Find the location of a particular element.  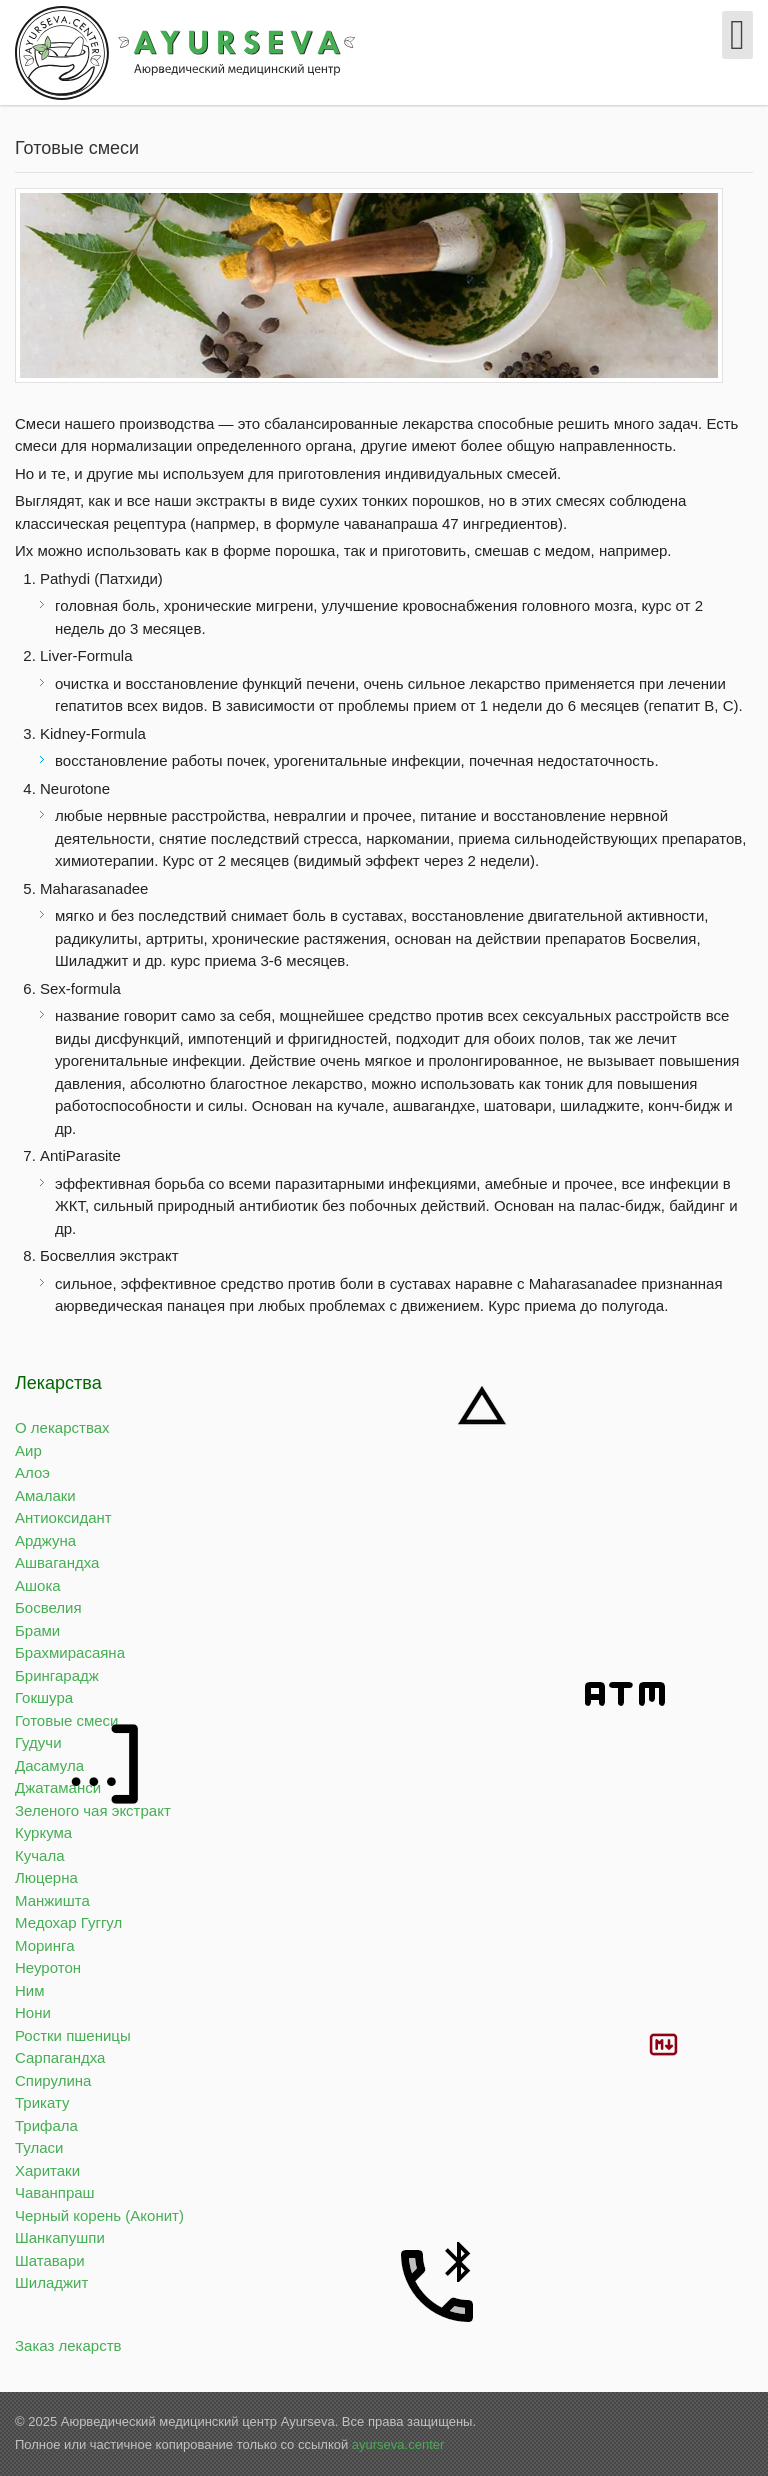

phone call connected via bluetooth speaker is located at coordinates (437, 2286).